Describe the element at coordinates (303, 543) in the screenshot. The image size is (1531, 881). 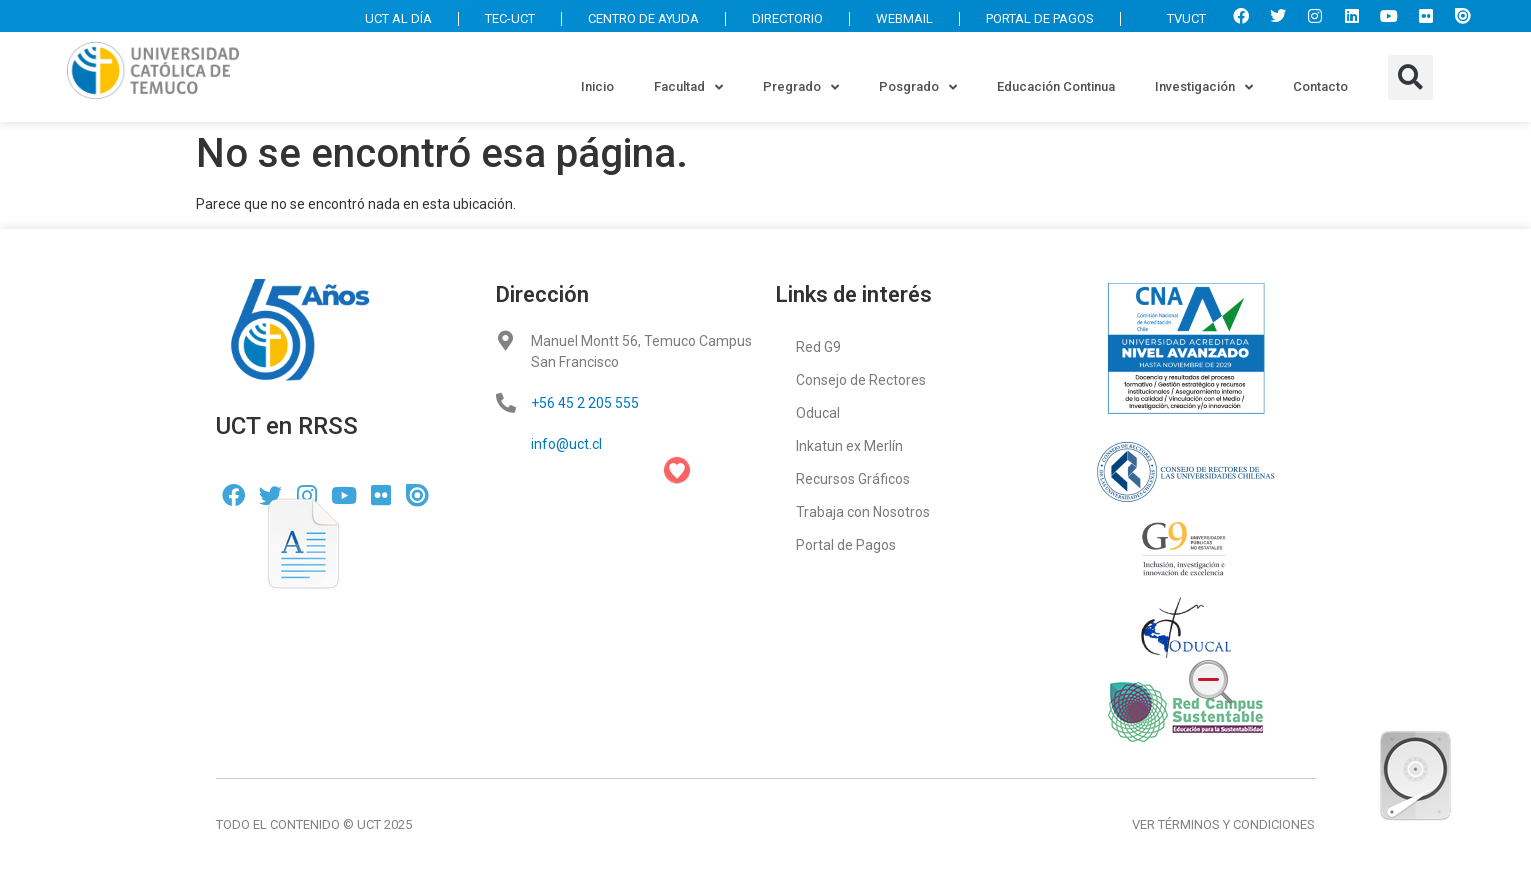
I see `open a text document file` at that location.